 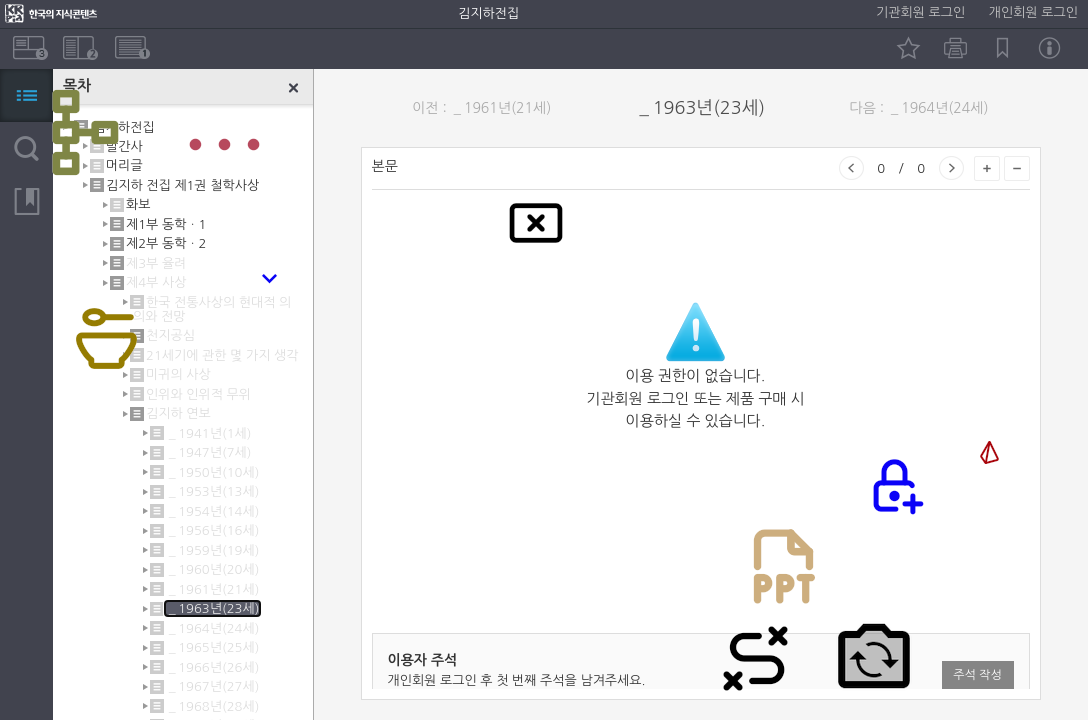 I want to click on close or dismiss a modal window, so click(x=536, y=223).